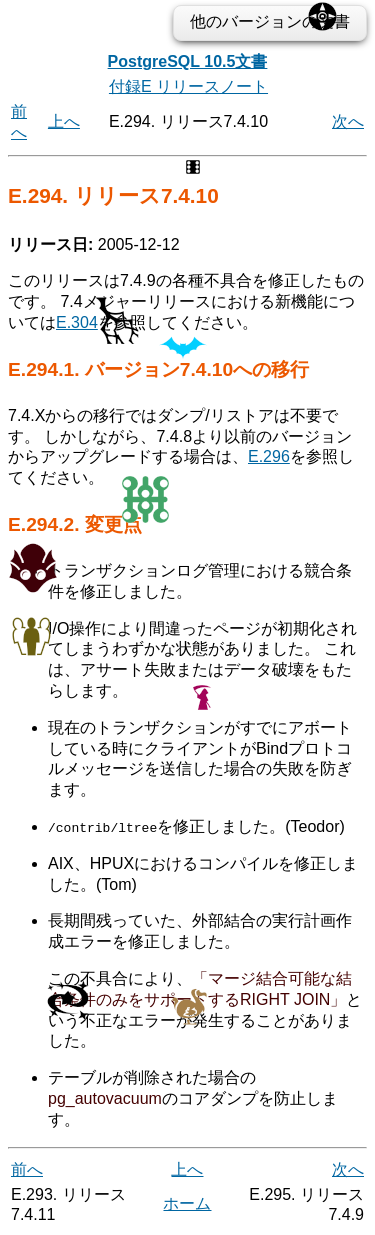 Image resolution: width=375 pixels, height=1235 pixels. I want to click on activate special ability or power-up, so click(68, 1000).